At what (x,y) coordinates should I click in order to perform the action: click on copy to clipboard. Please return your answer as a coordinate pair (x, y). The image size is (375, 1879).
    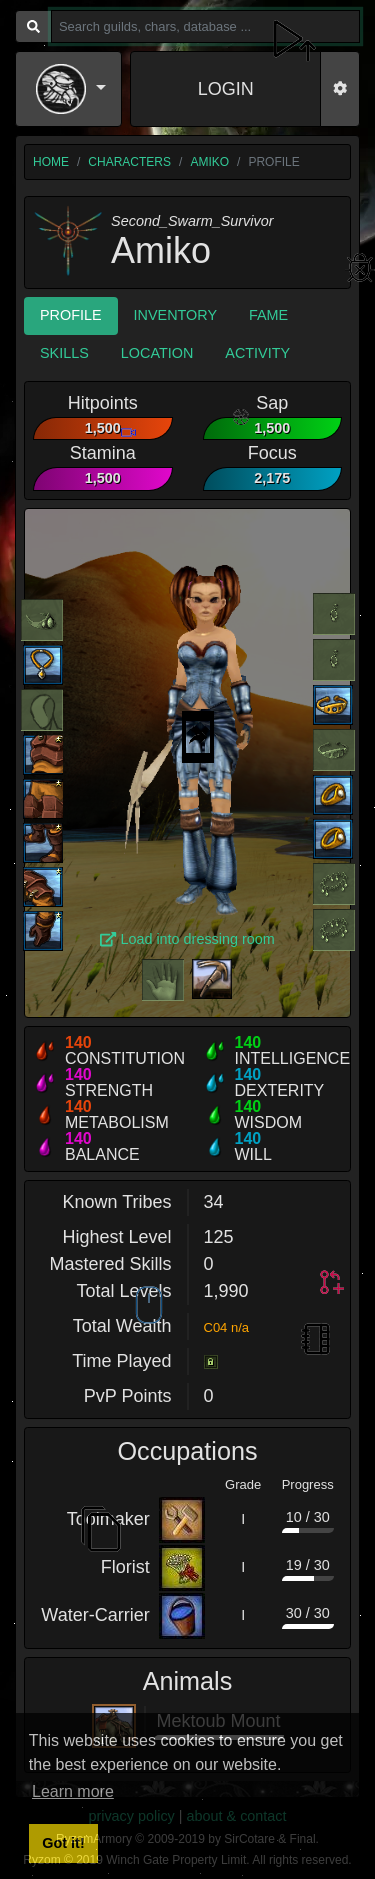
    Looking at the image, I should click on (101, 1529).